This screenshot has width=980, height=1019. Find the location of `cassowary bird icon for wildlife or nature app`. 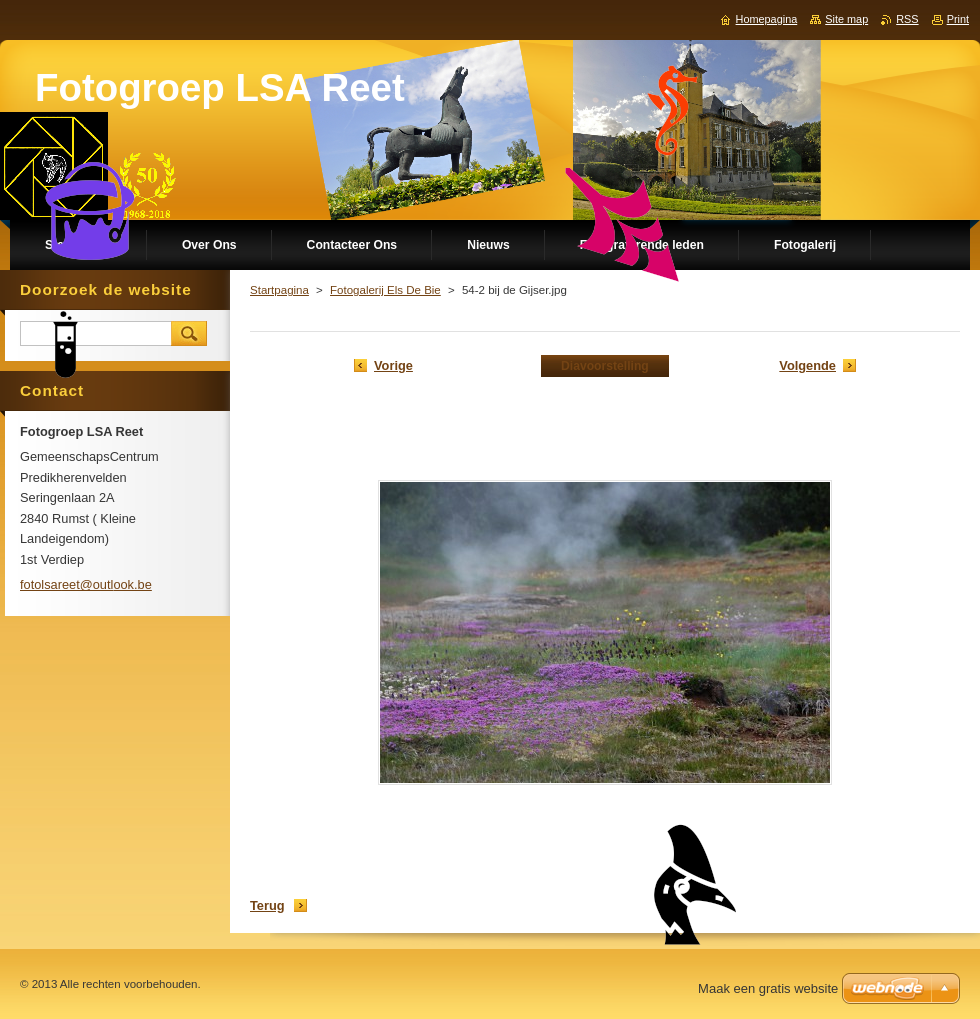

cassowary bird icon for wildlife or nature app is located at coordinates (689, 884).